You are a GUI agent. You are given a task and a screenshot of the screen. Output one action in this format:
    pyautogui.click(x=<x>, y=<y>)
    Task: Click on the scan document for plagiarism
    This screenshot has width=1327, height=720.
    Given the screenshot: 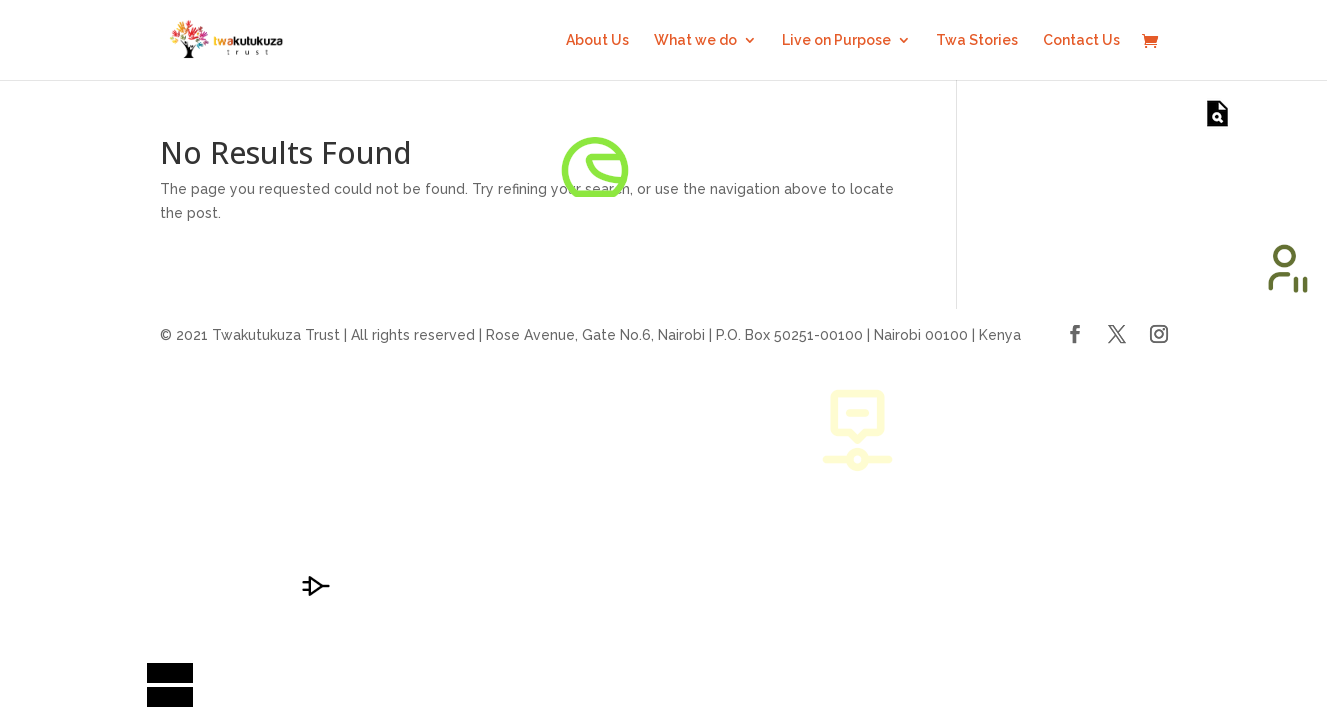 What is the action you would take?
    pyautogui.click(x=1217, y=113)
    